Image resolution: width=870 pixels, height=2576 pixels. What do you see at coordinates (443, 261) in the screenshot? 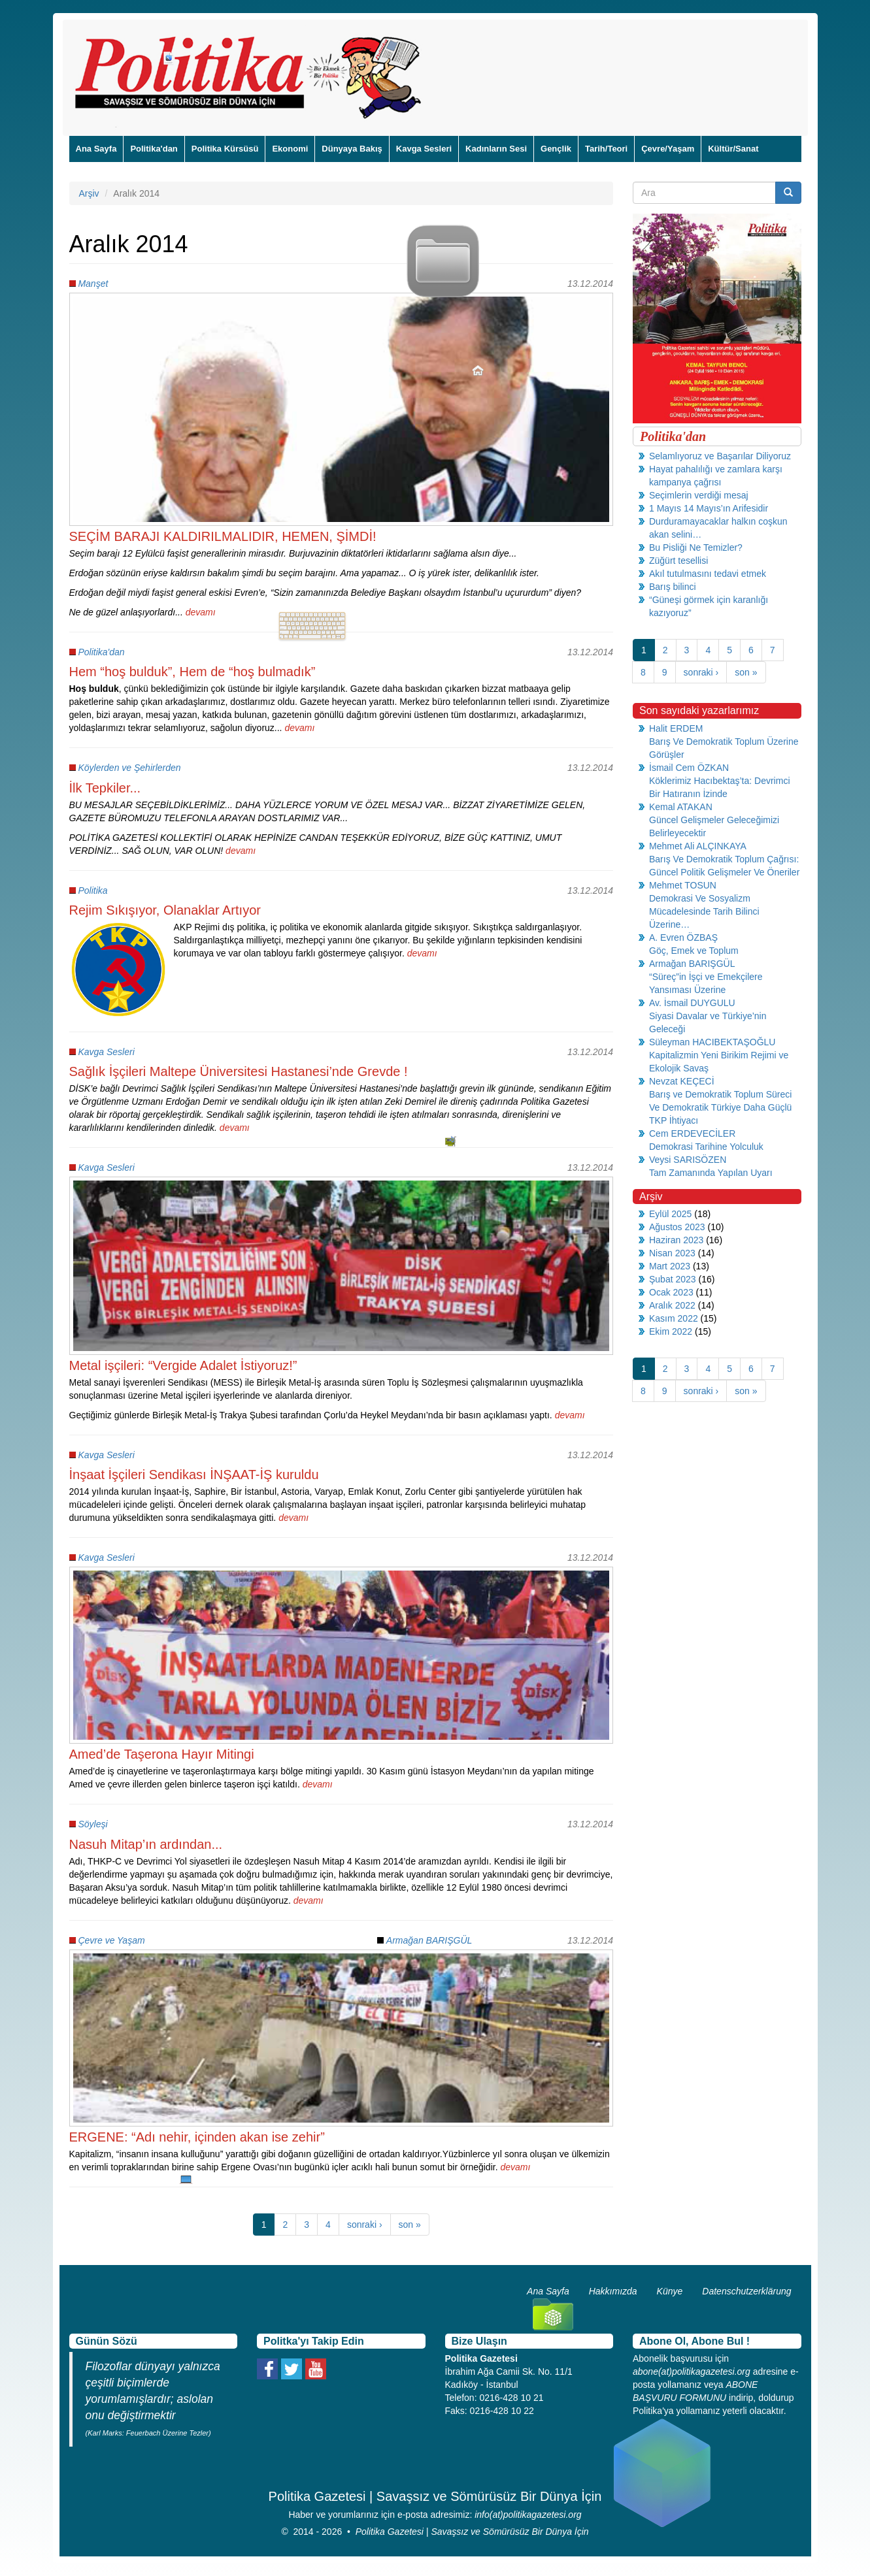
I see `open the files app to browse documents` at bounding box center [443, 261].